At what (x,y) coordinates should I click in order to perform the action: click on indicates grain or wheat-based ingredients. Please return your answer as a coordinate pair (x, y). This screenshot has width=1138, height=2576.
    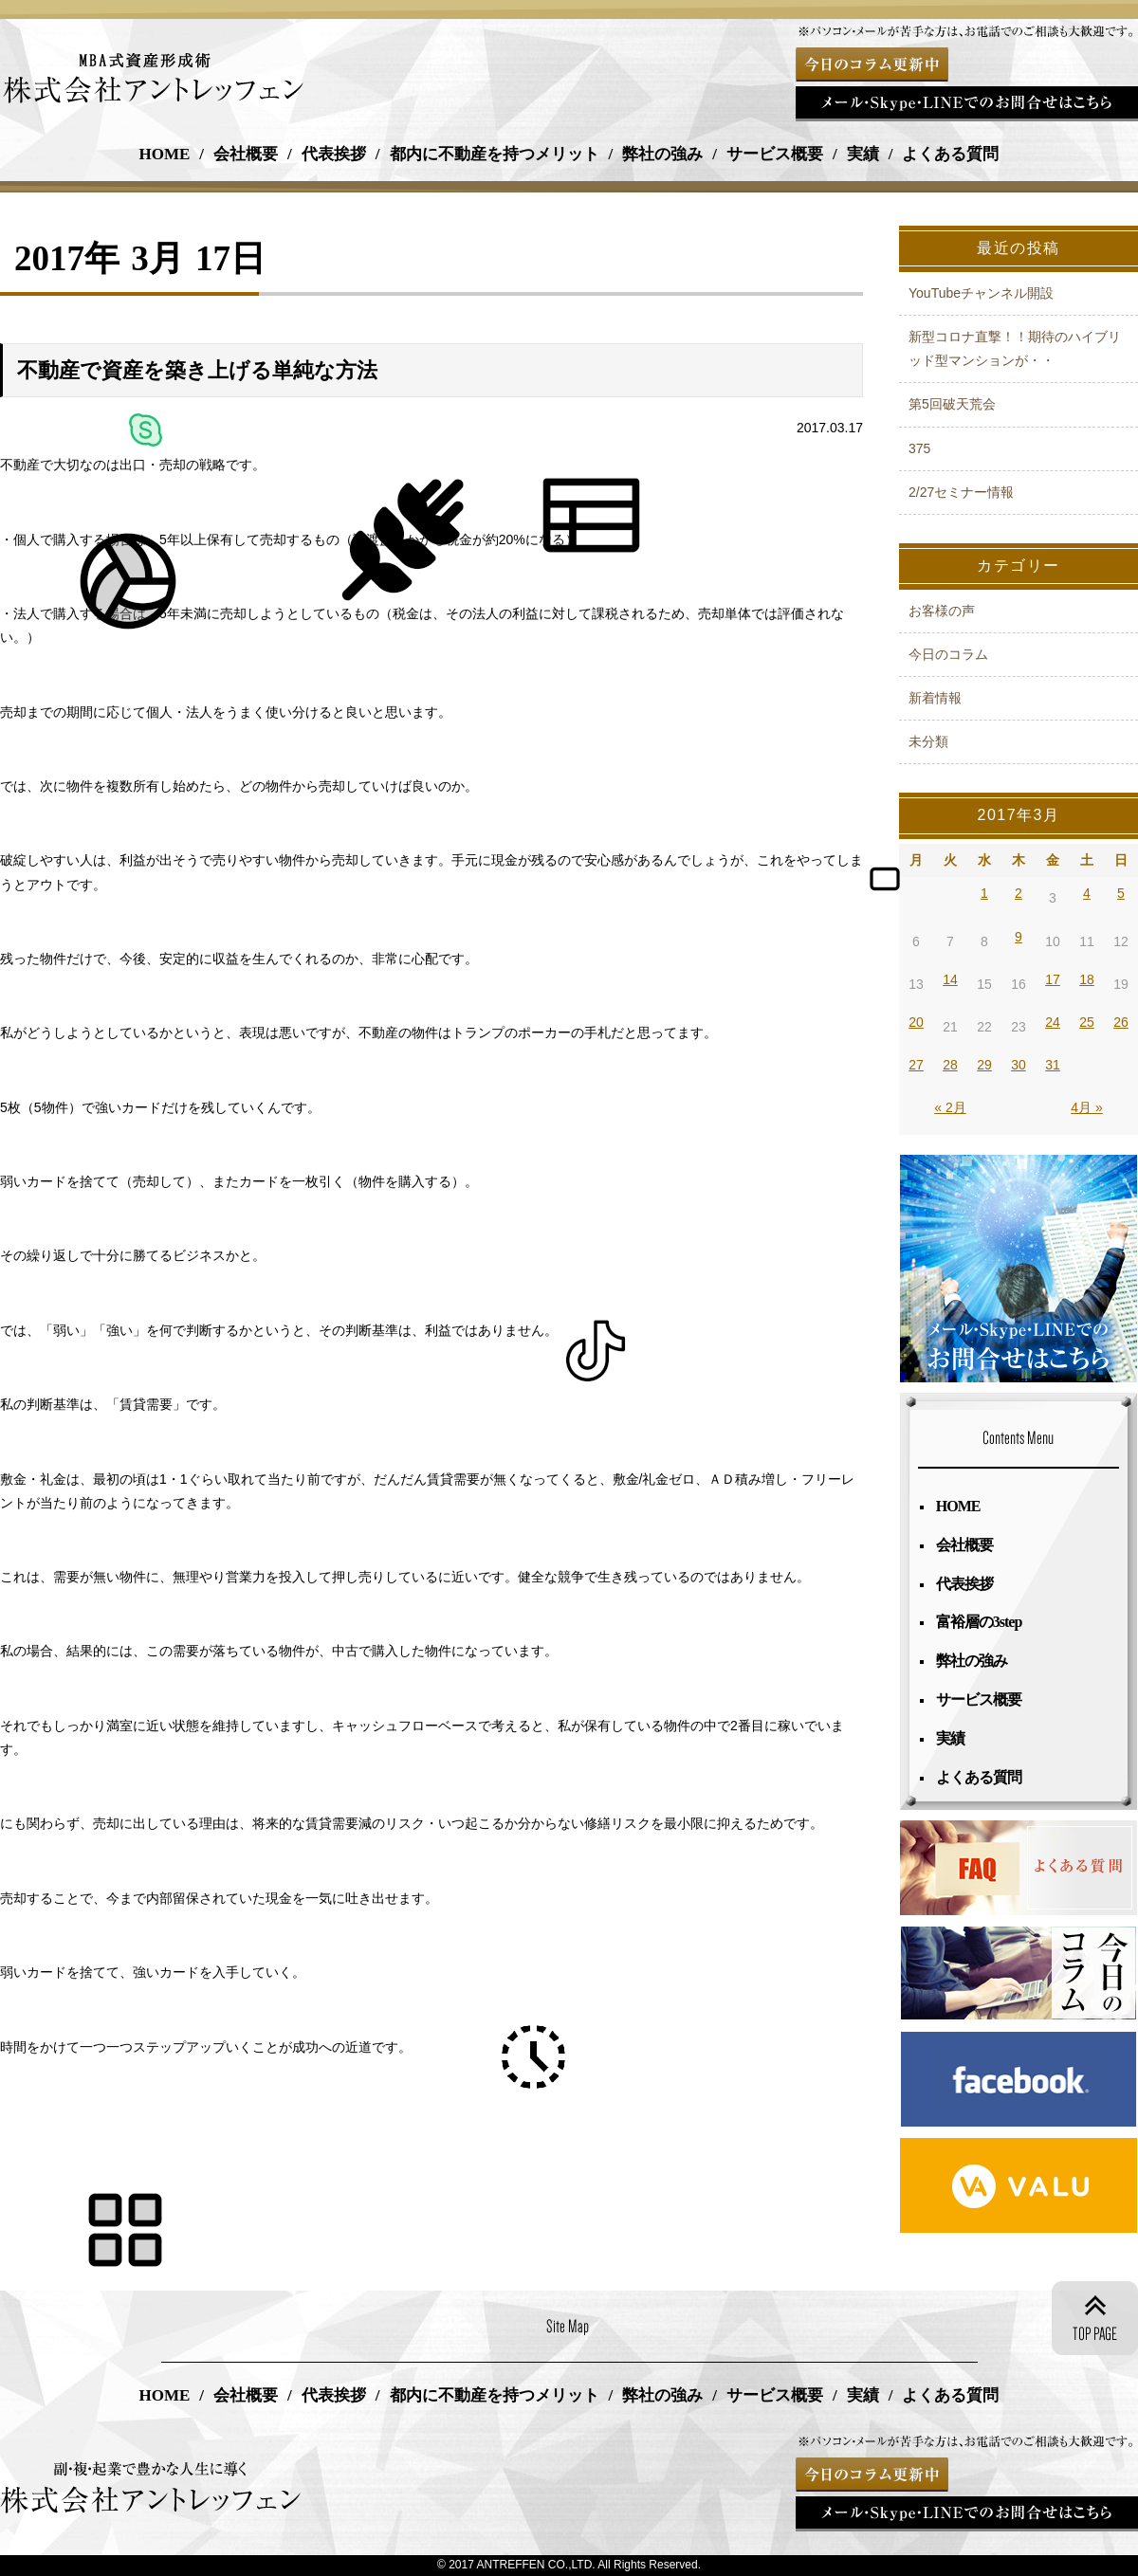
    Looking at the image, I should click on (406, 536).